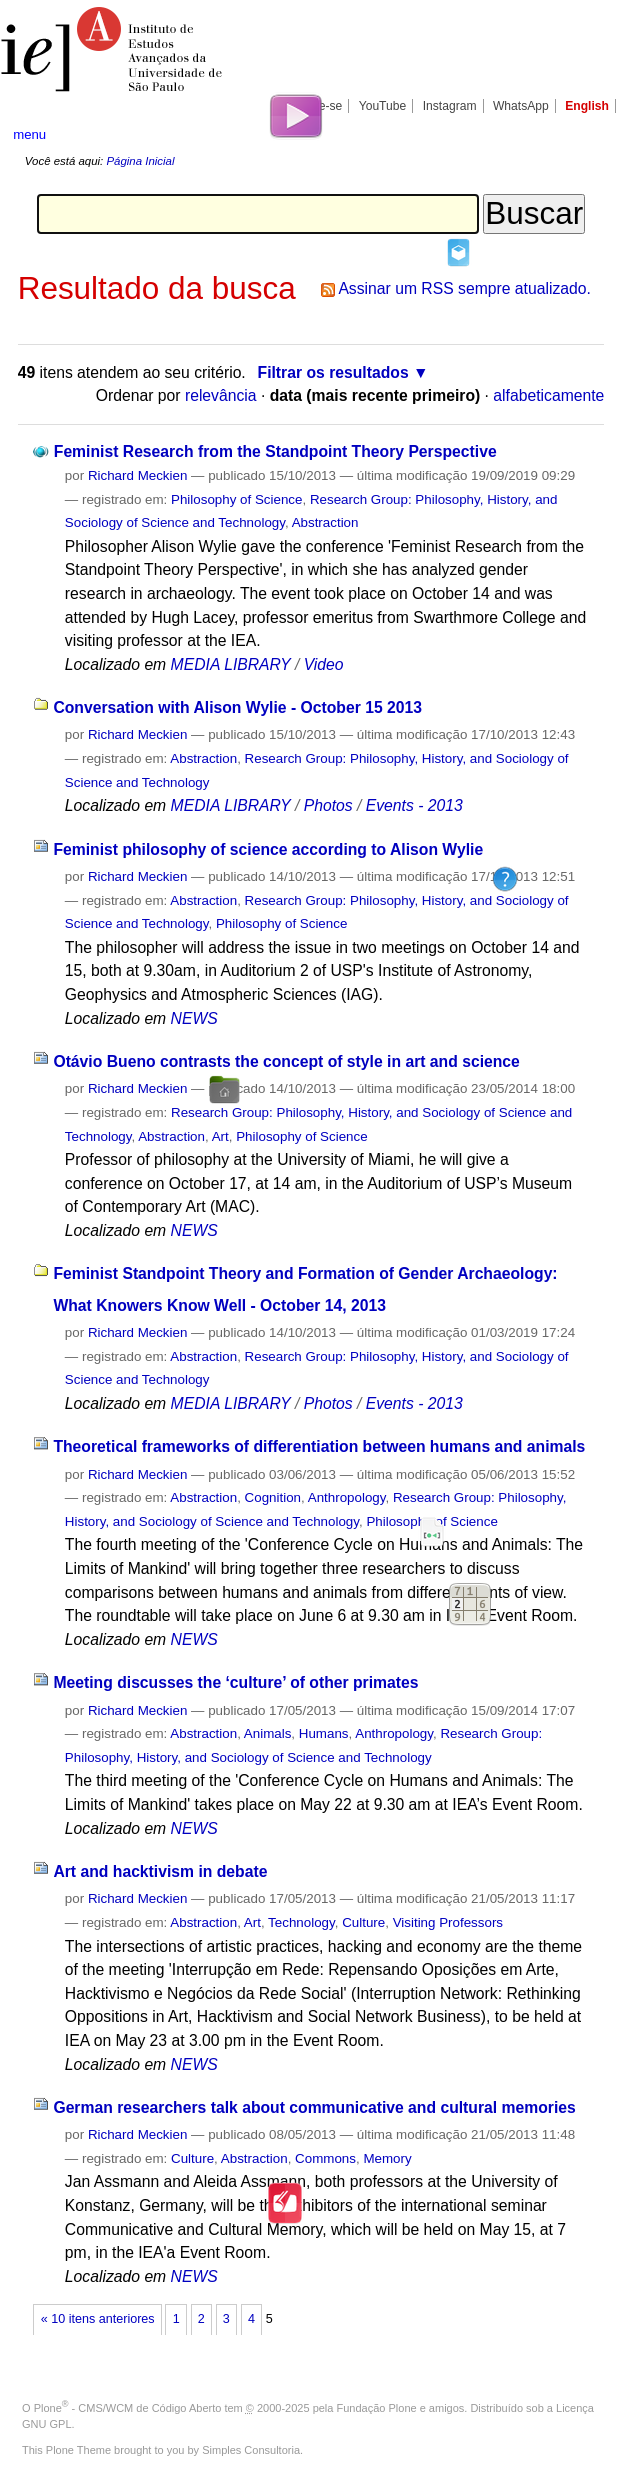  I want to click on a flatpak application package file, so click(458, 252).